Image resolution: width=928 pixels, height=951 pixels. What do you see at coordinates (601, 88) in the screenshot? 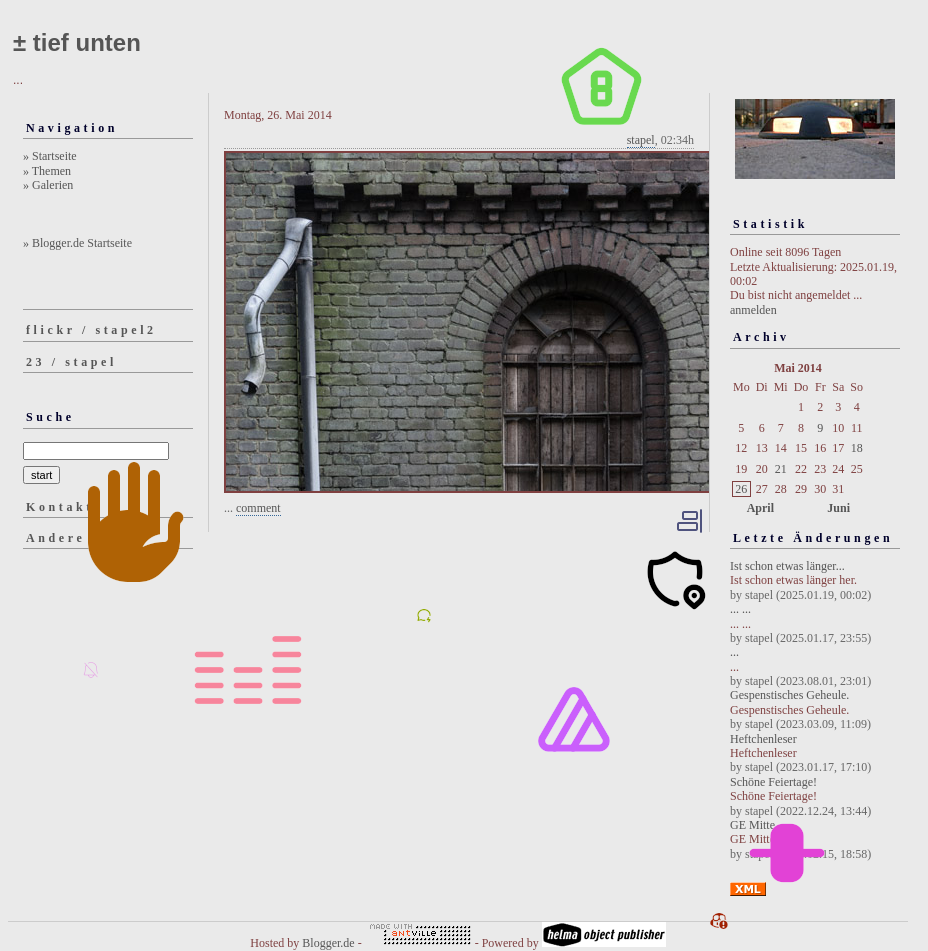
I see `indicates step 8 in a multi-step process` at bounding box center [601, 88].